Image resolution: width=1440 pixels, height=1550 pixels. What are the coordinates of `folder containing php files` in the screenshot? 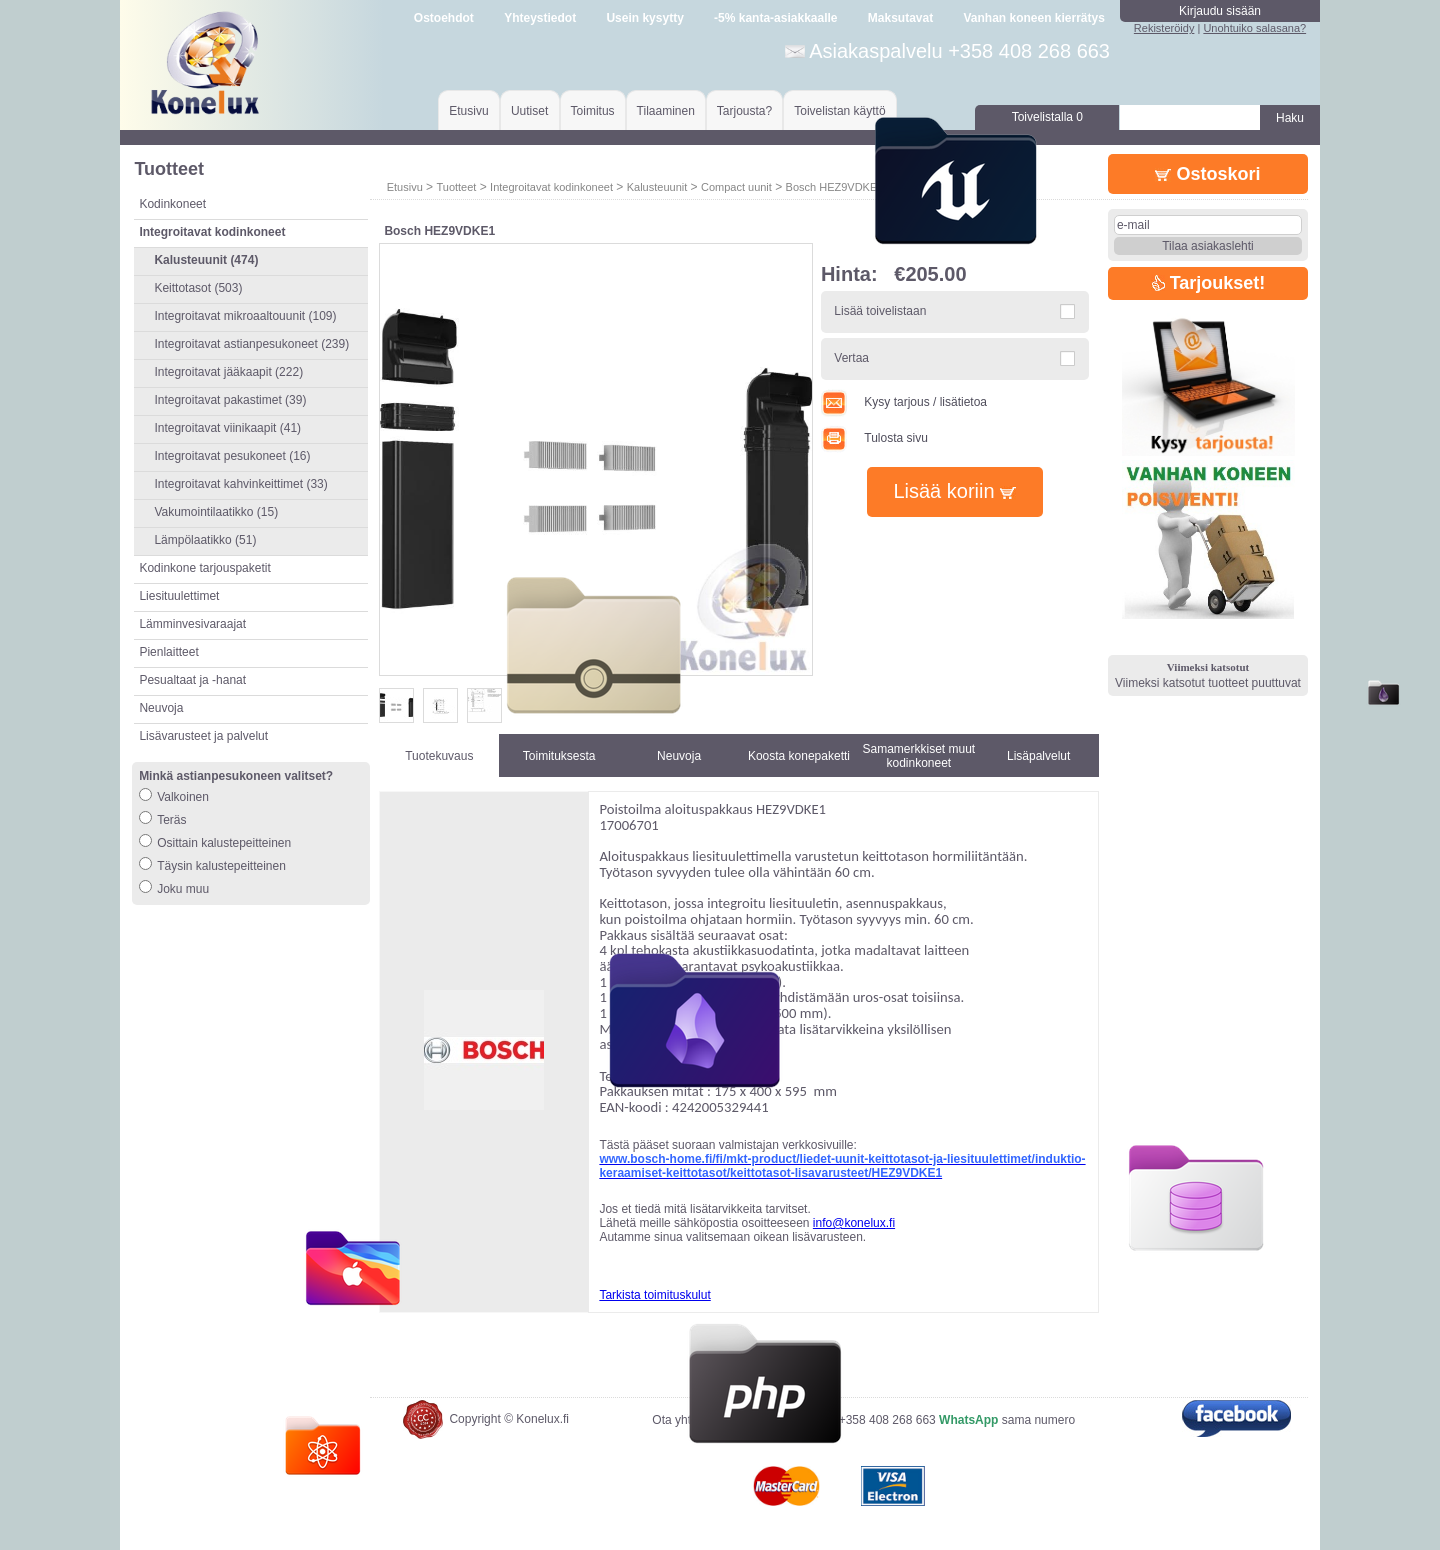 It's located at (764, 1387).